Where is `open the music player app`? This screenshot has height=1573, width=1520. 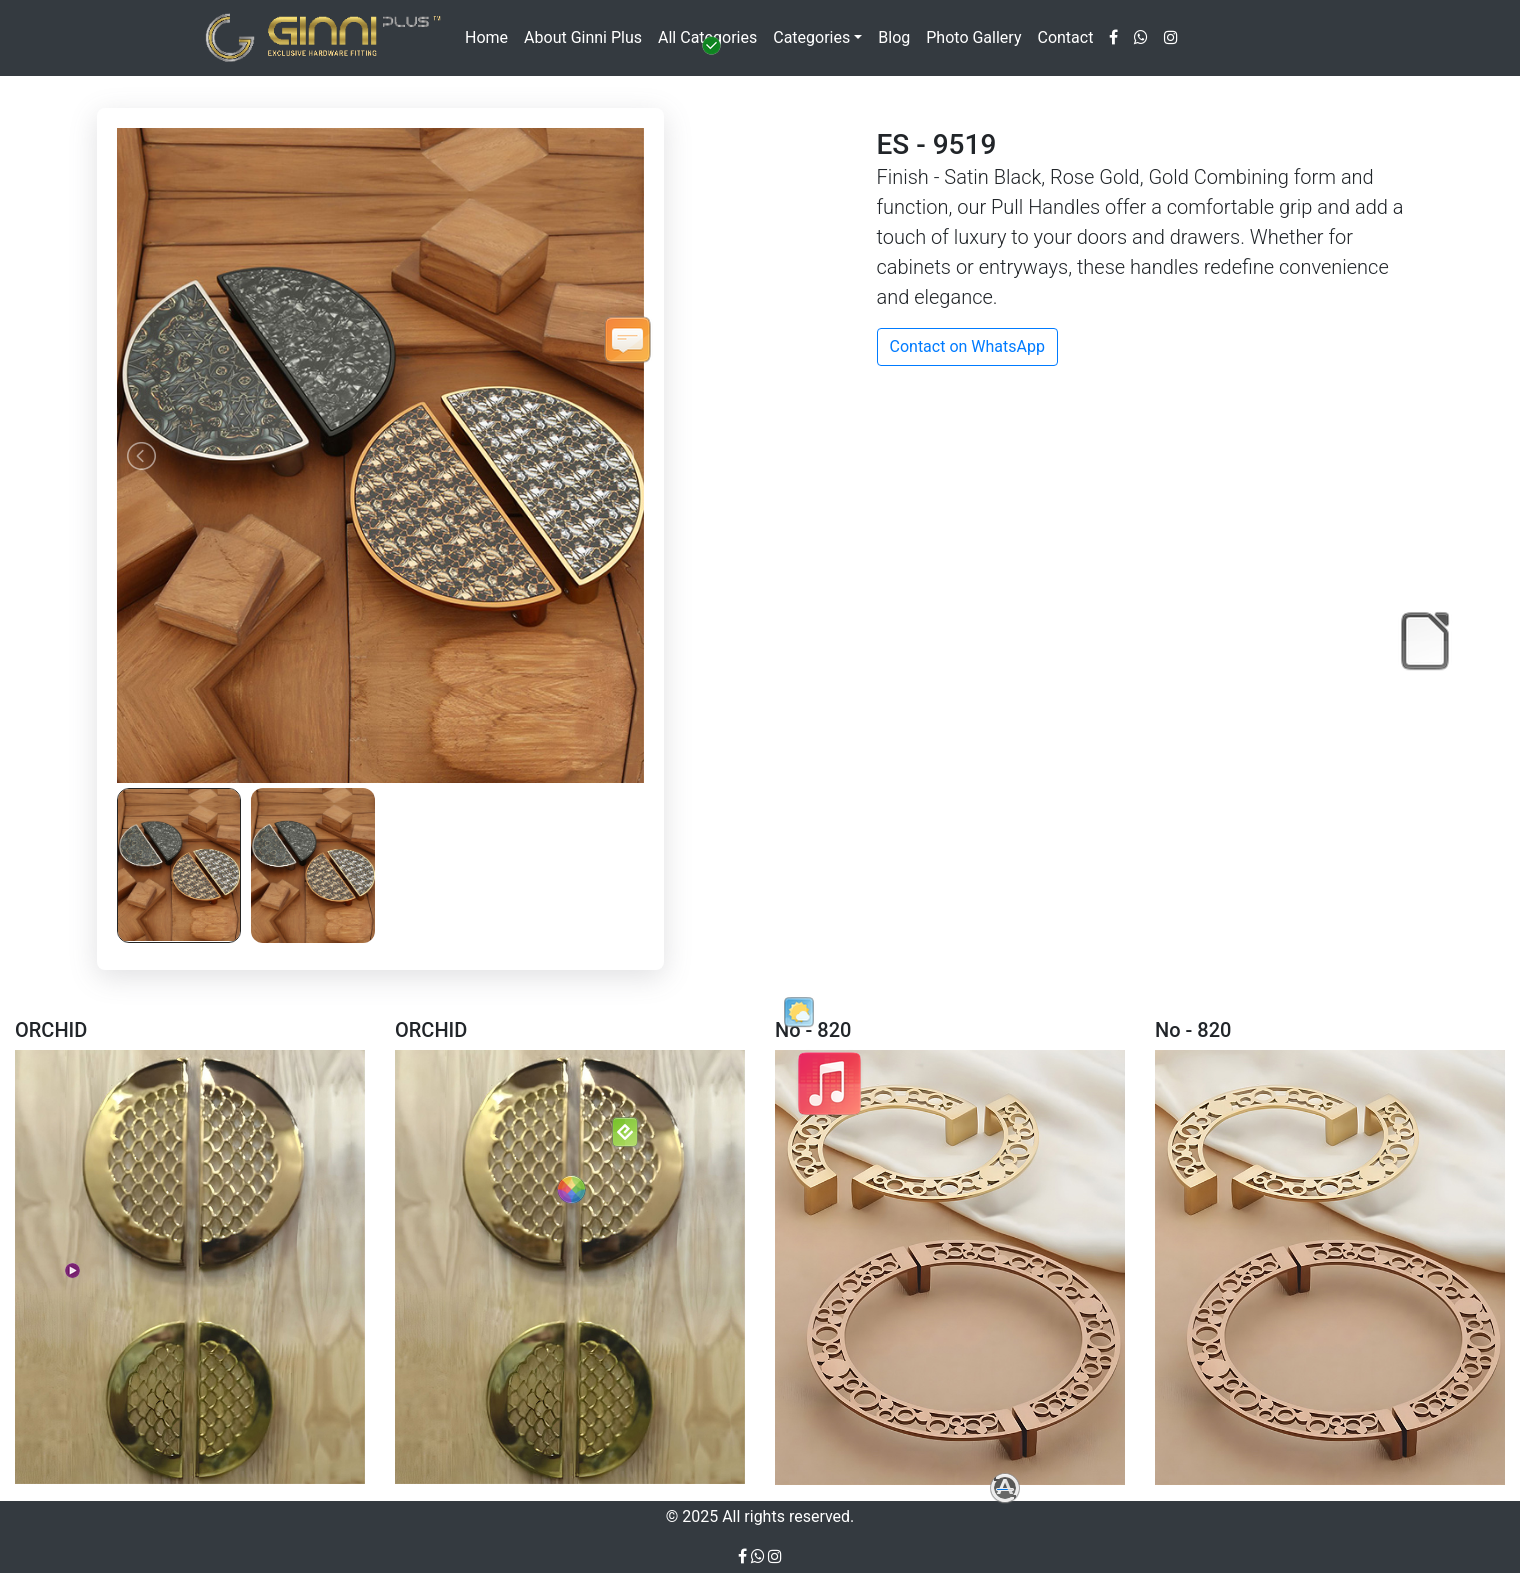 open the music player app is located at coordinates (829, 1083).